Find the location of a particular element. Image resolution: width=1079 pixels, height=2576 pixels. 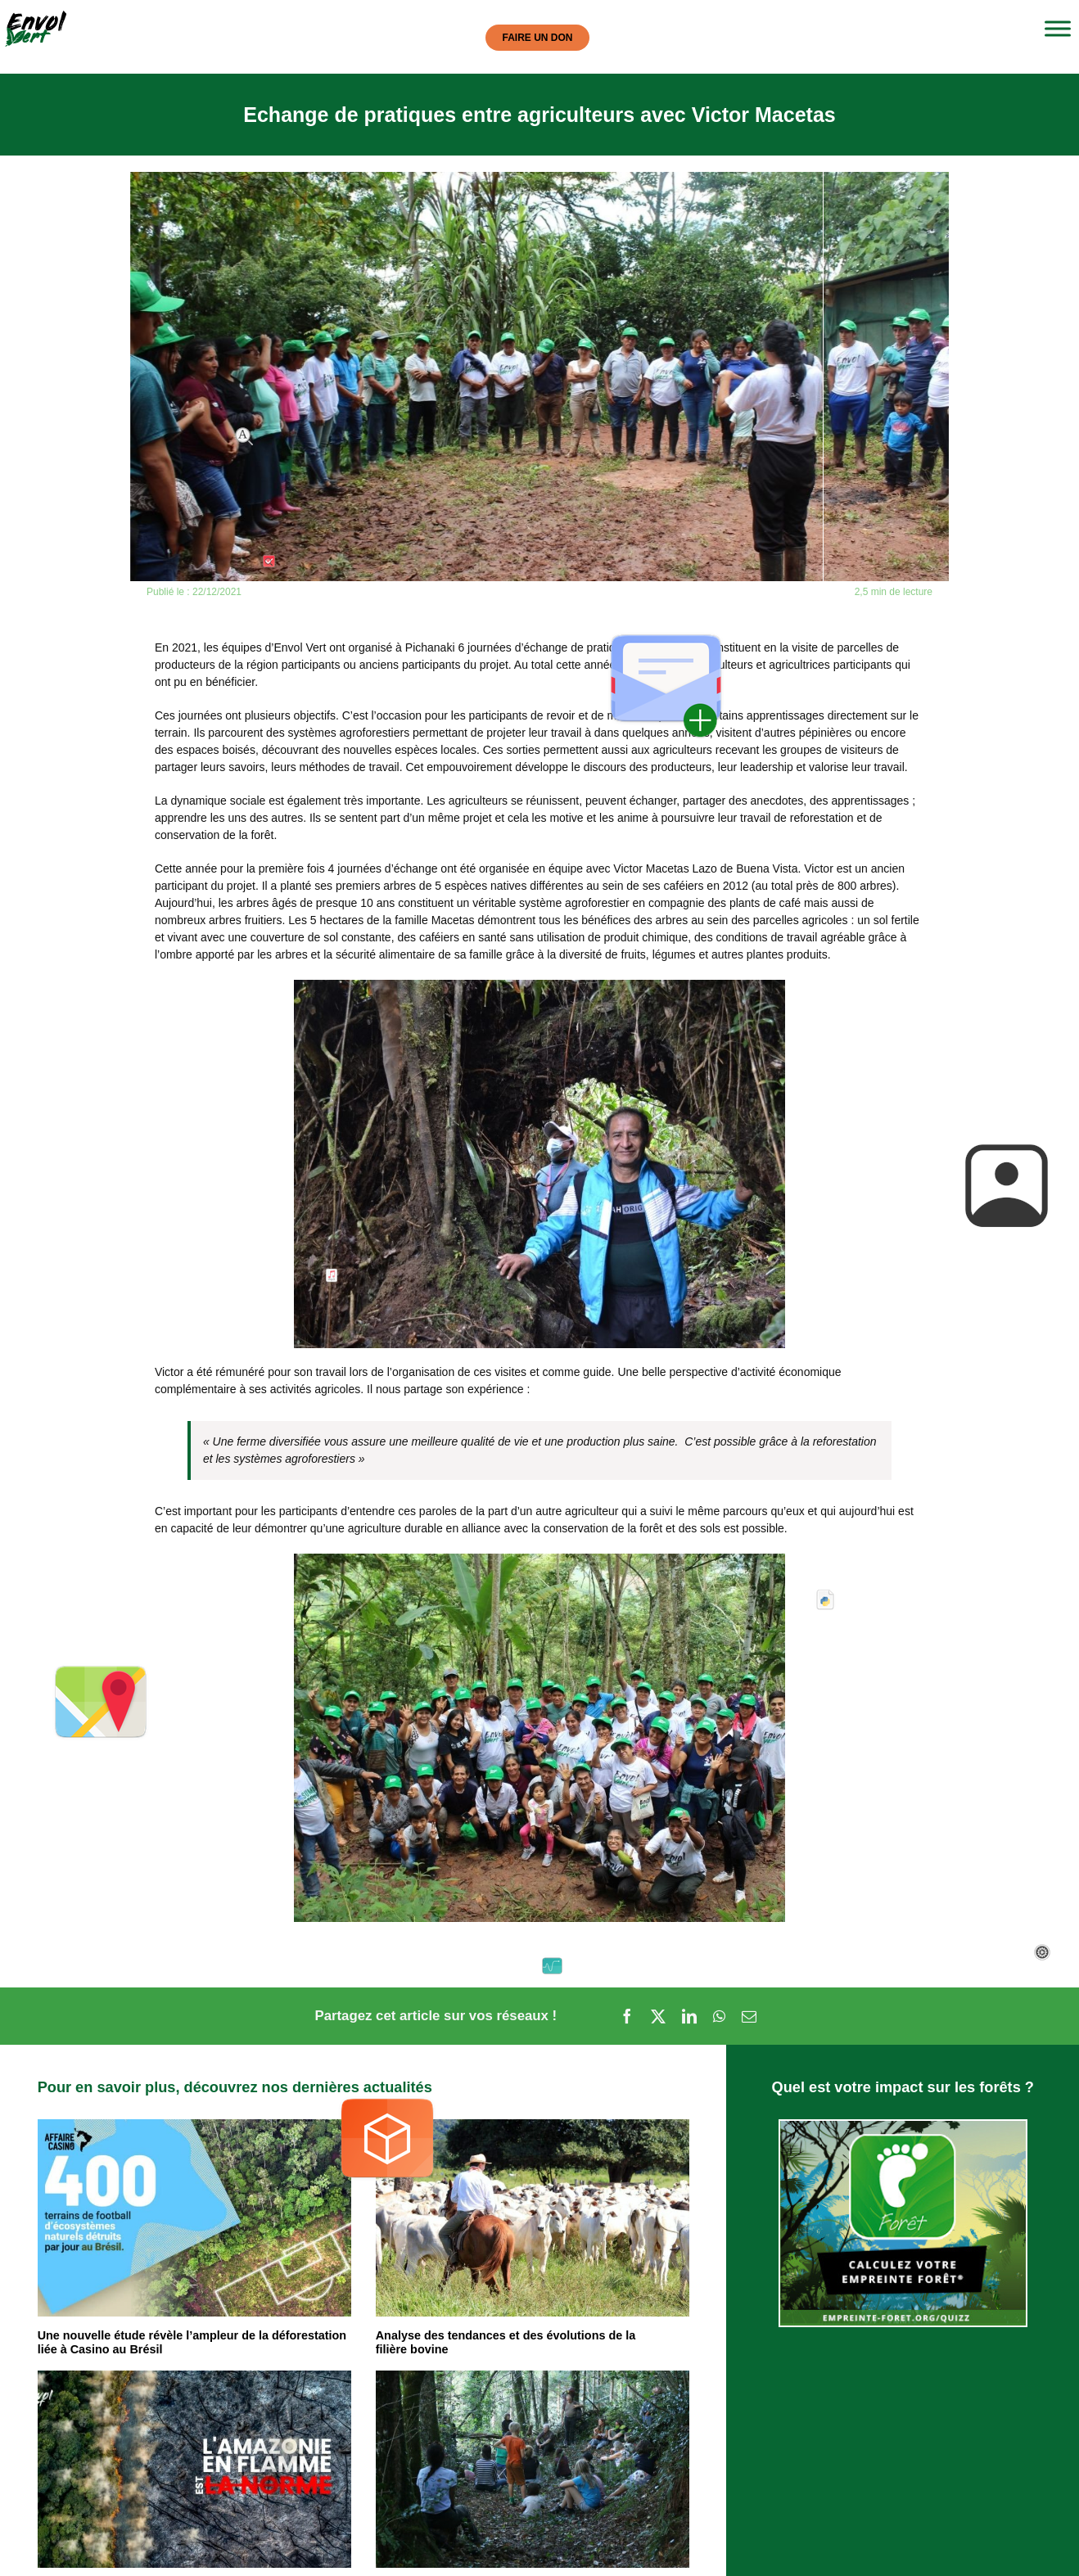

an mp3 audio file is located at coordinates (332, 1275).